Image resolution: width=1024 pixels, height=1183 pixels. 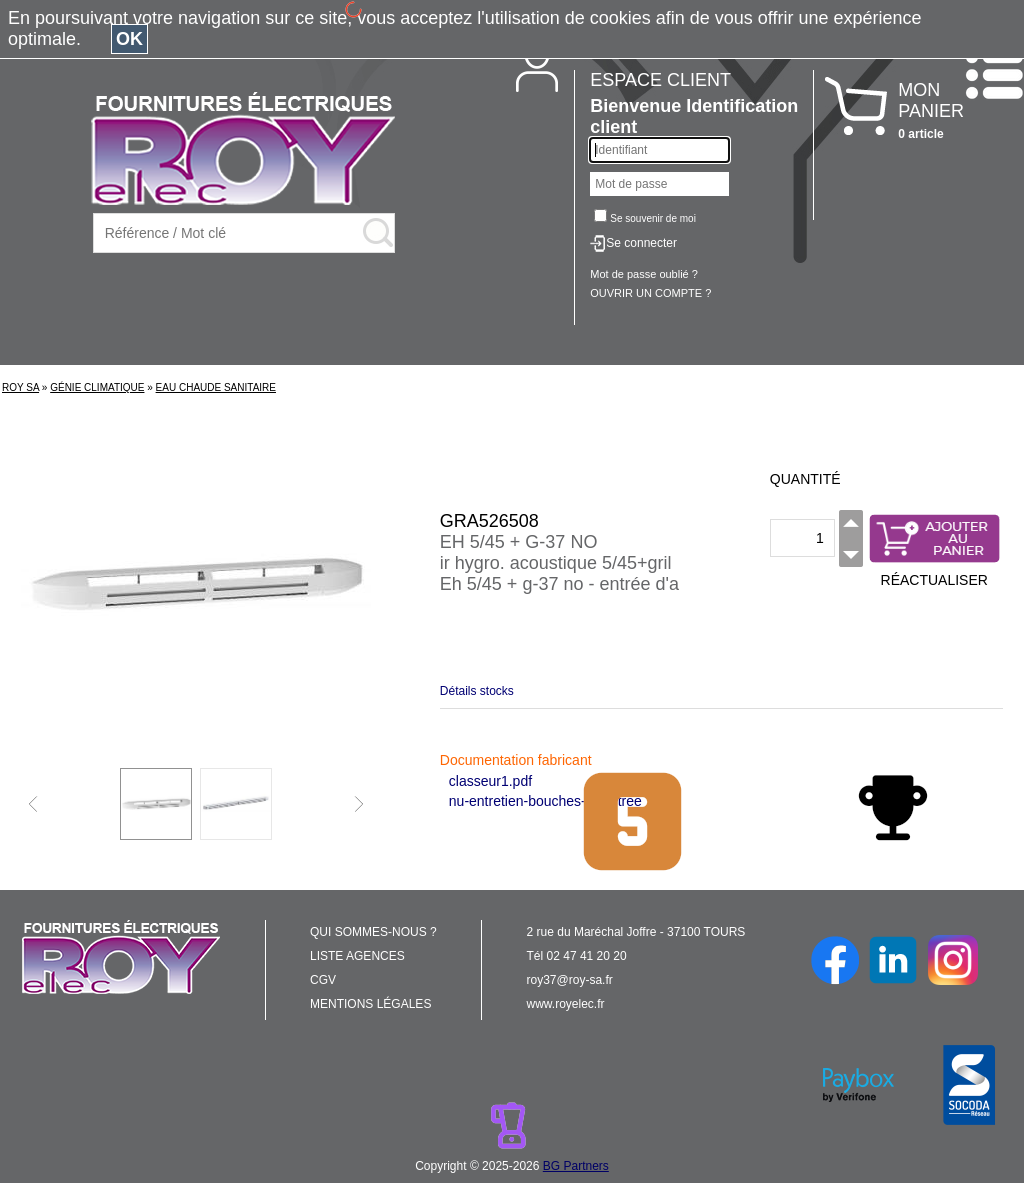 What do you see at coordinates (353, 9) in the screenshot?
I see `loading content in progress` at bounding box center [353, 9].